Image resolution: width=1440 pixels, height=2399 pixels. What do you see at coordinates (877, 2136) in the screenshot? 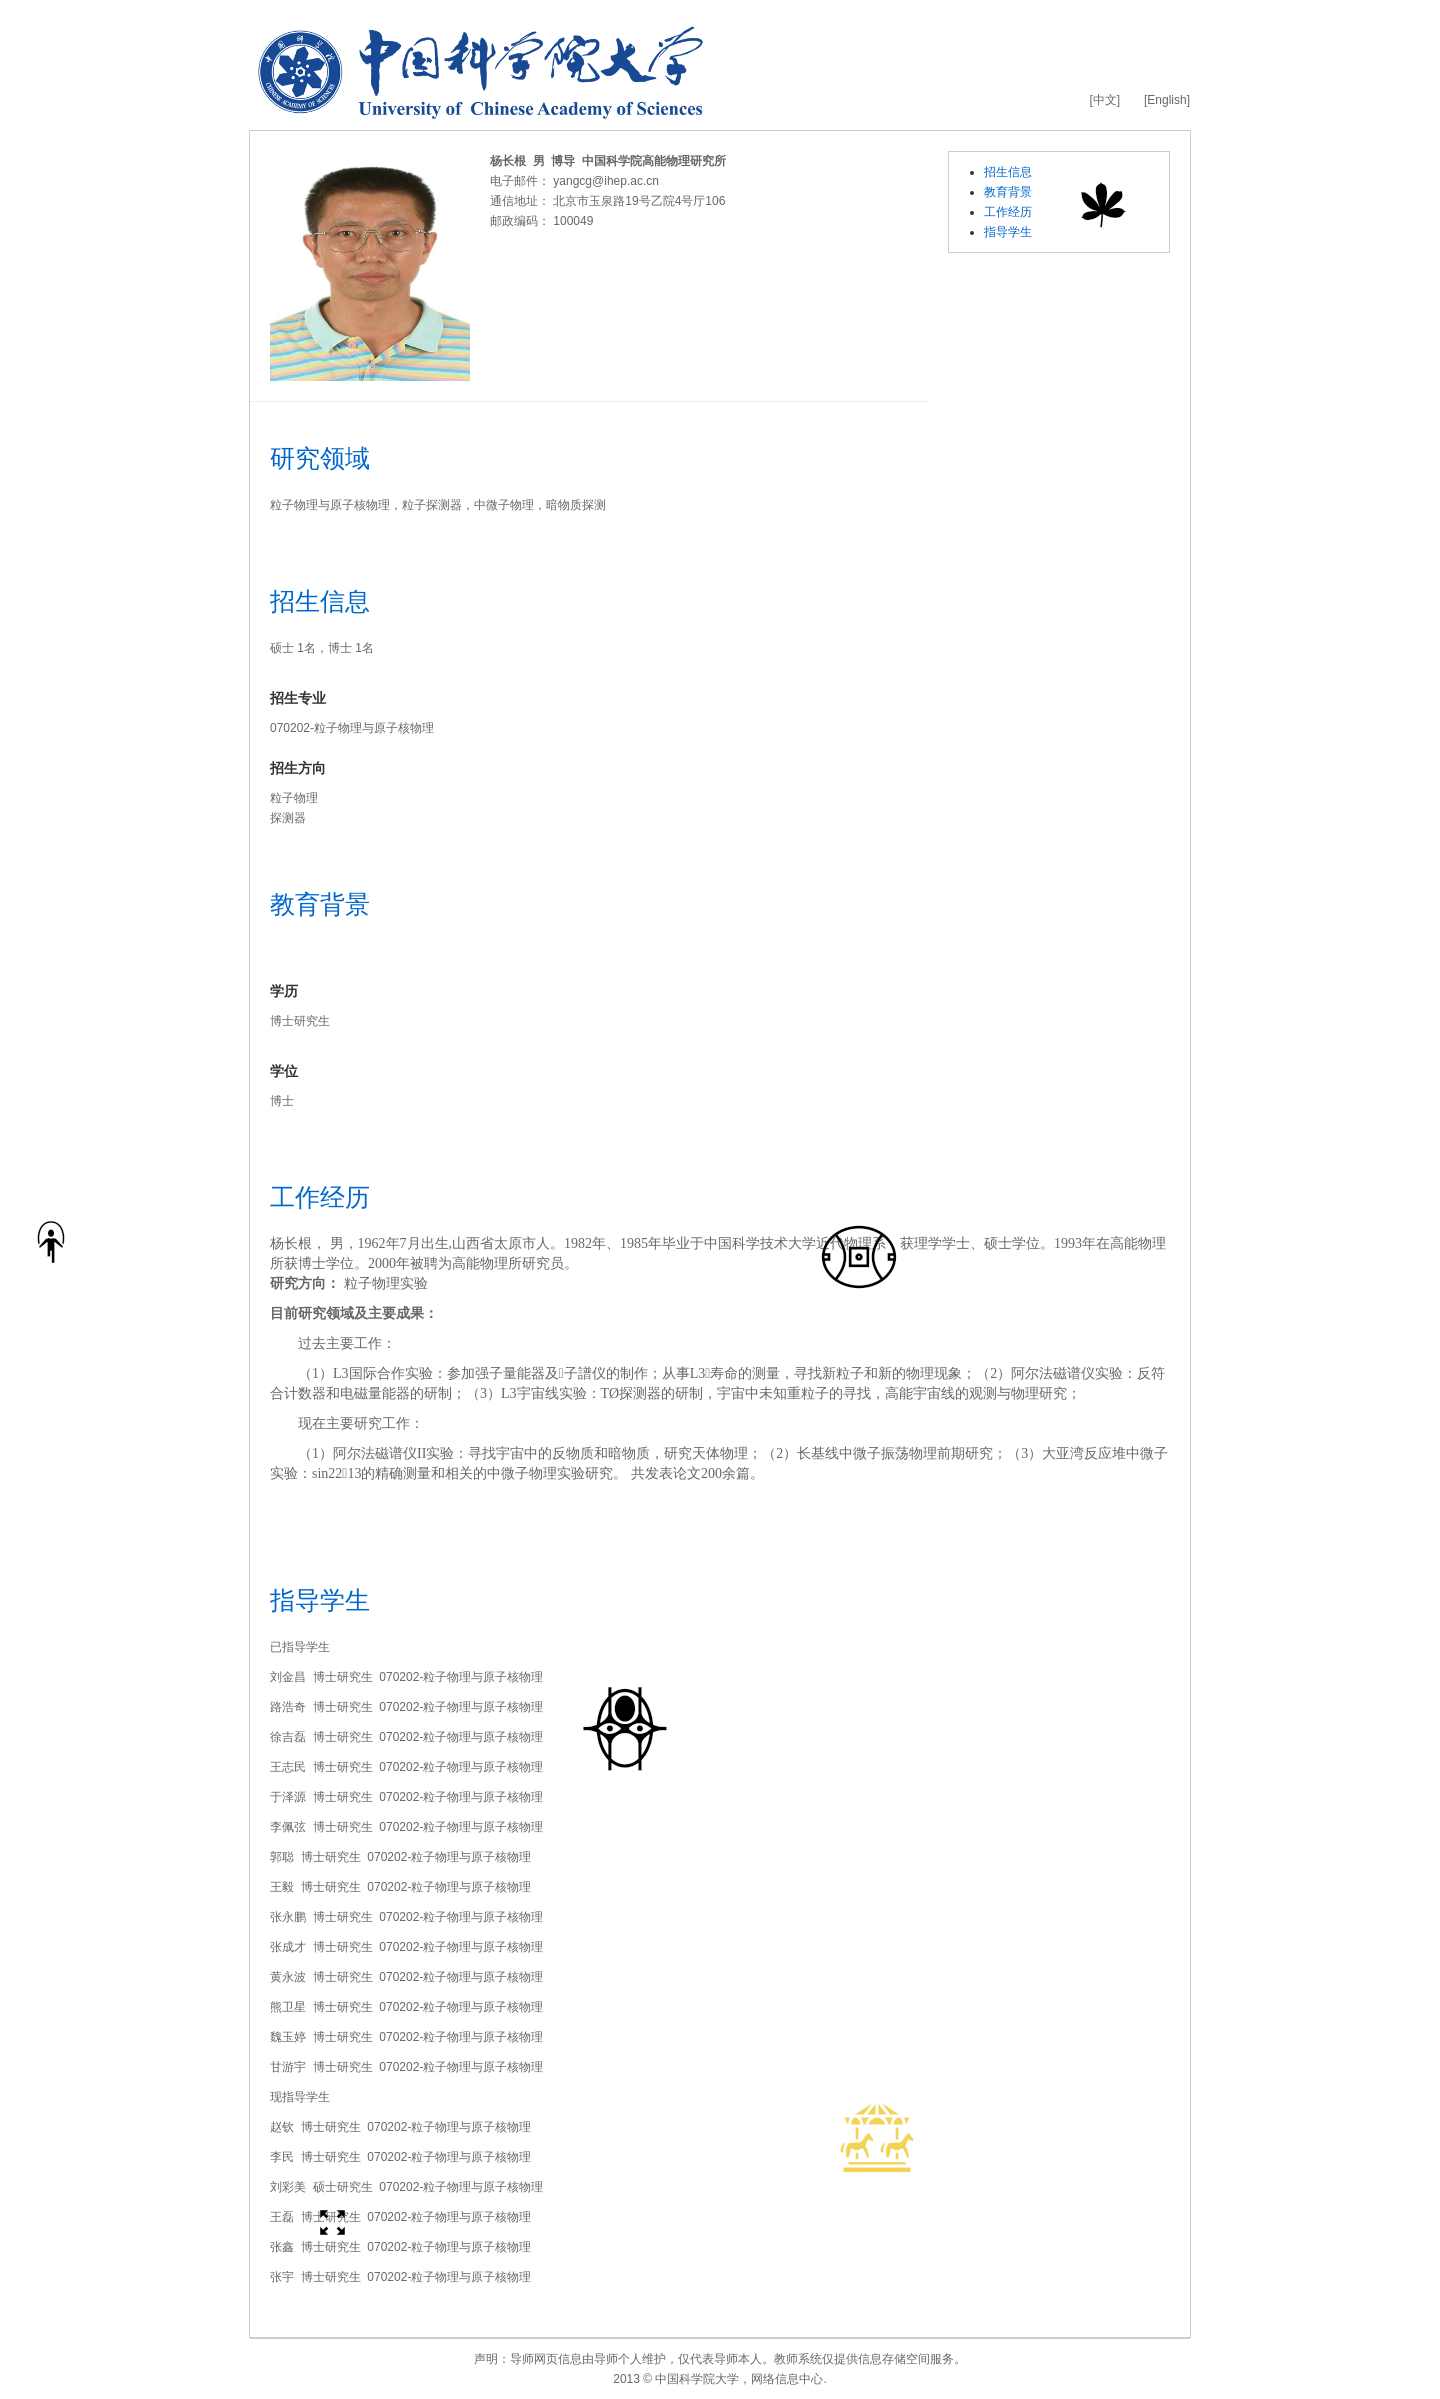
I see `access carousel or slideshow view` at bounding box center [877, 2136].